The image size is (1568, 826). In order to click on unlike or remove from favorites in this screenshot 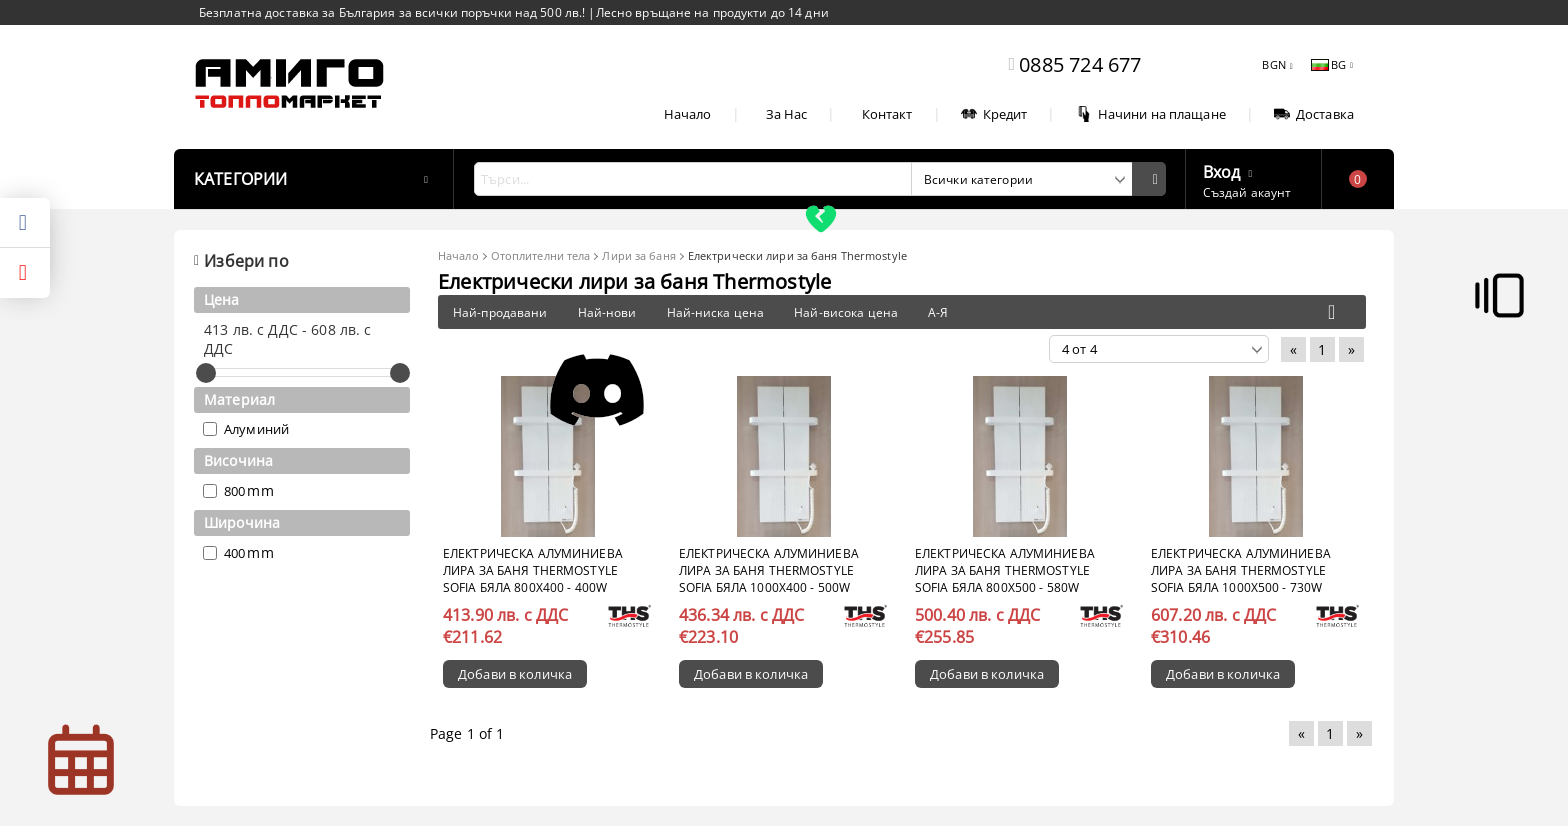, I will do `click(821, 219)`.